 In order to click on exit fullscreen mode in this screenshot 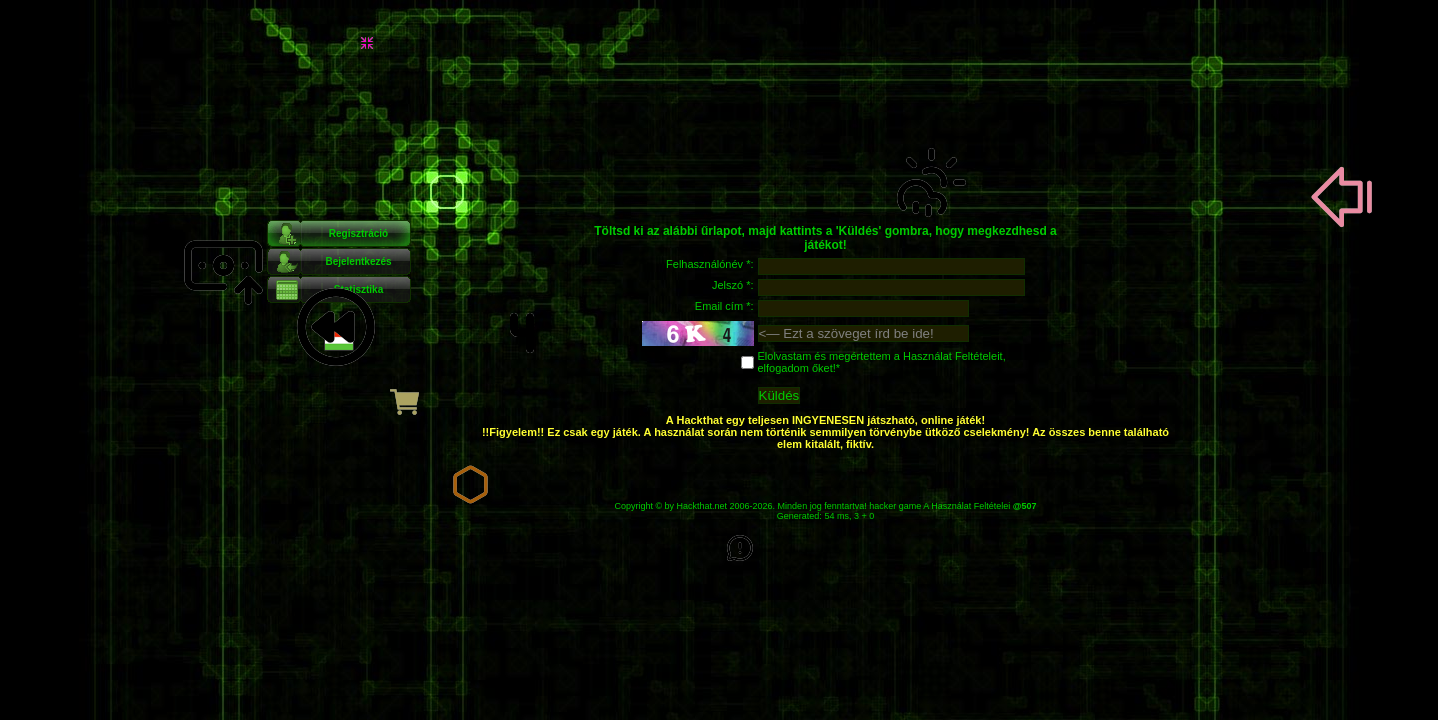, I will do `click(367, 43)`.